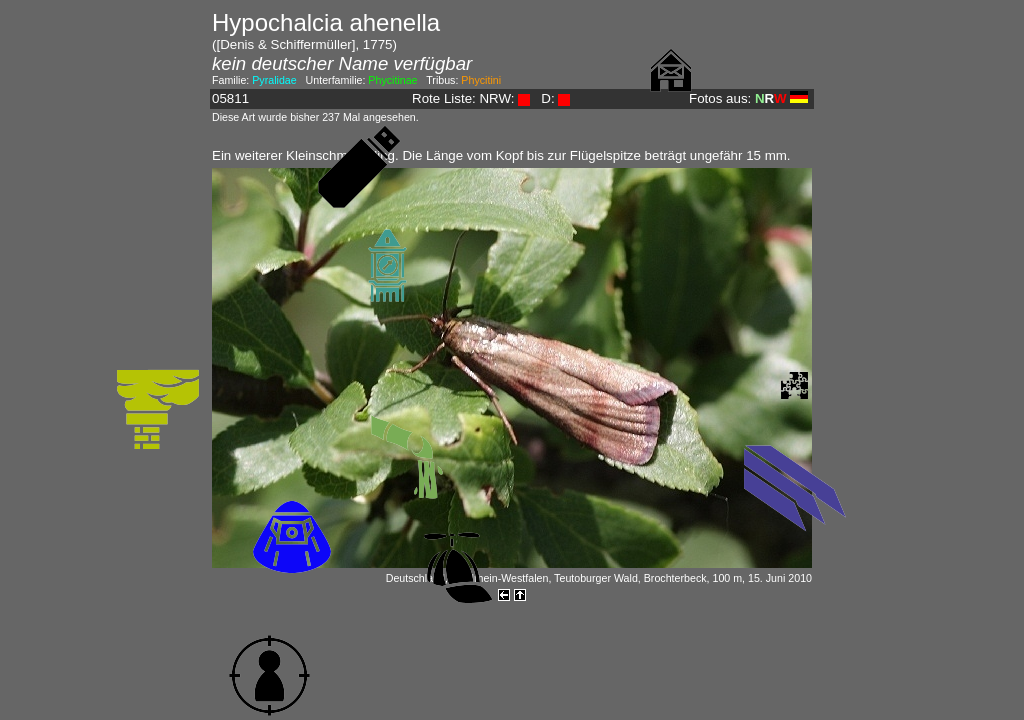 The height and width of the screenshot is (720, 1024). What do you see at coordinates (269, 675) in the screenshot?
I see `target or focus on a specific user` at bounding box center [269, 675].